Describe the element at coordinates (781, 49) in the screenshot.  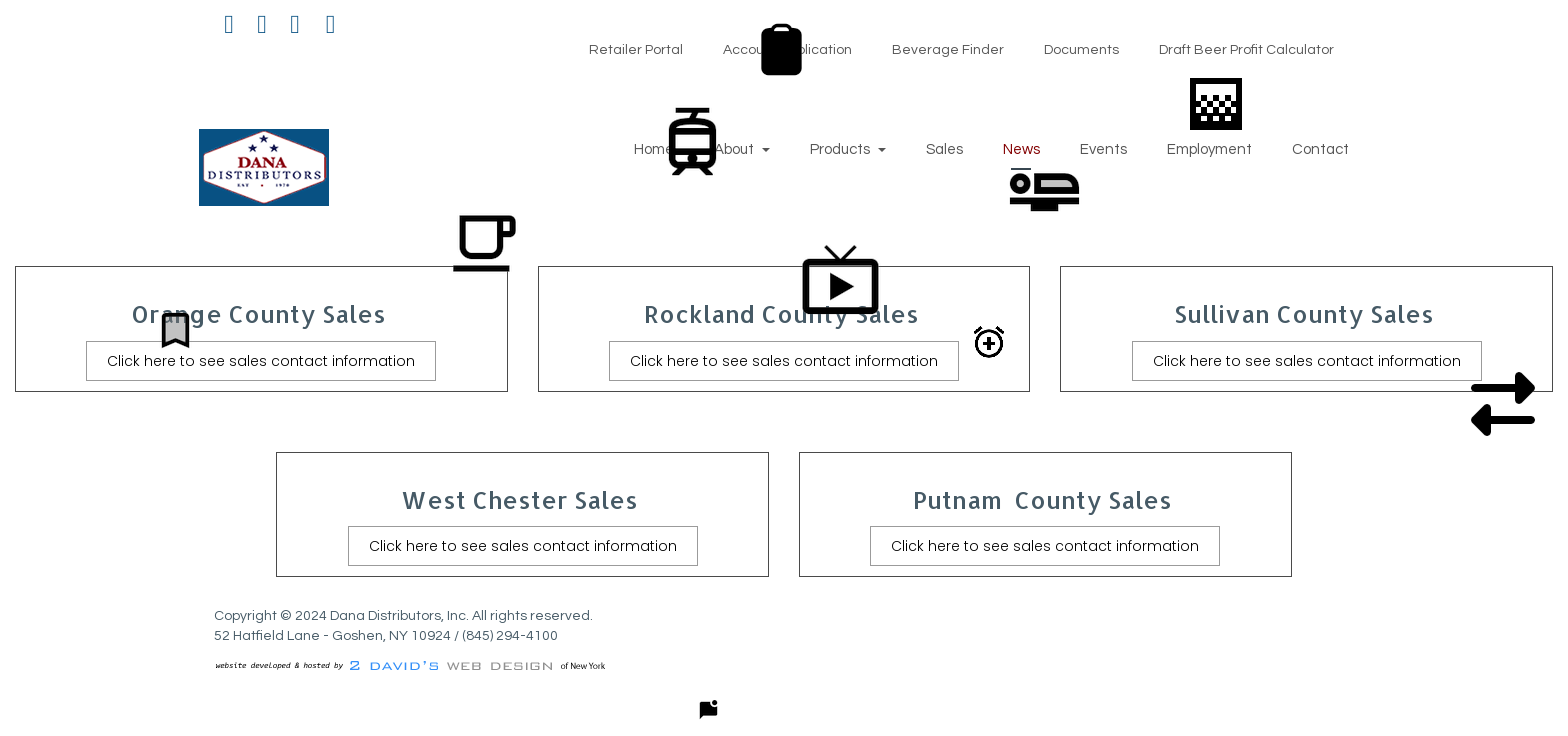
I see `copy content to clipboard` at that location.